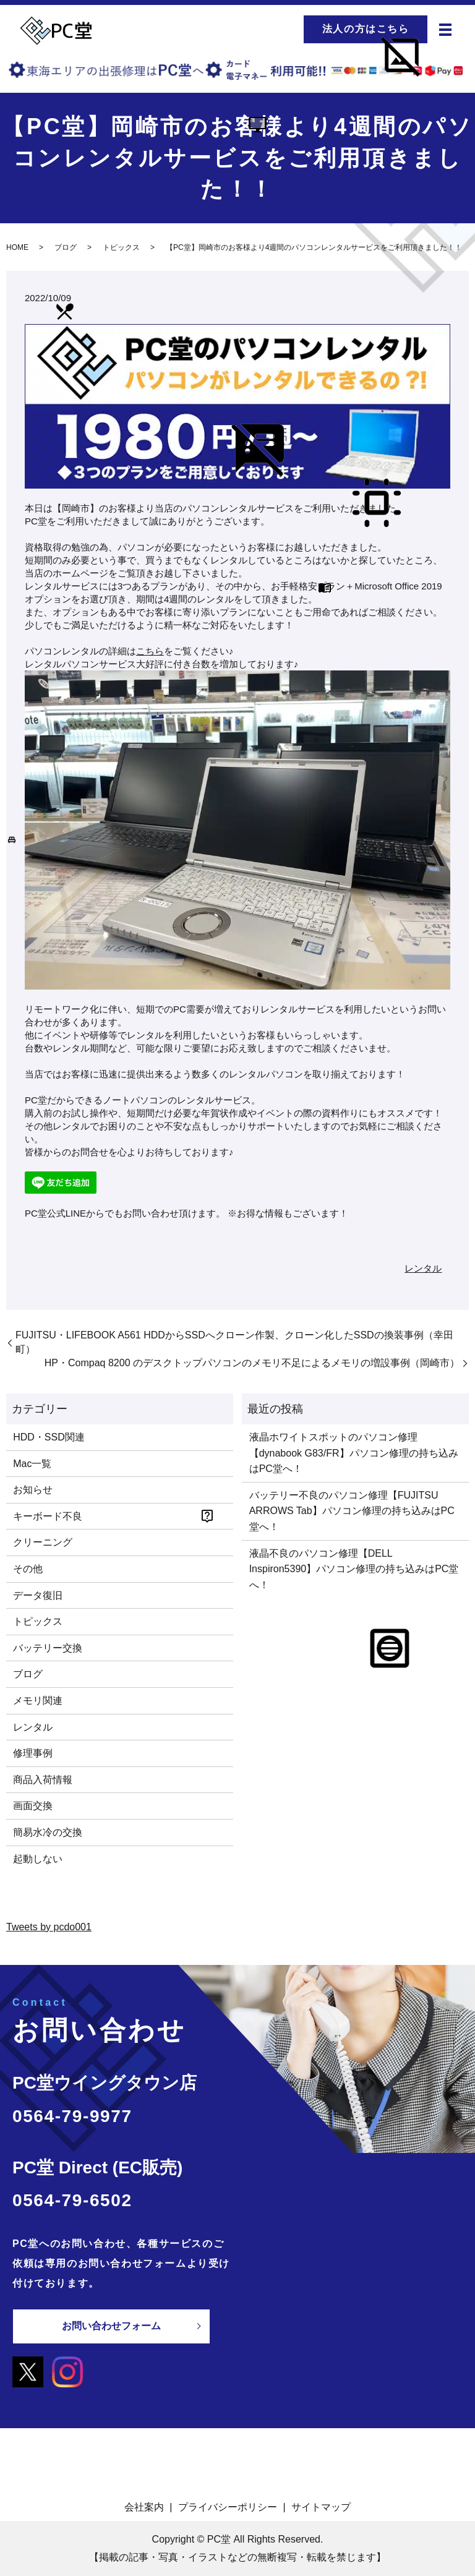 The image size is (475, 2576). What do you see at coordinates (64, 311) in the screenshot?
I see `find nearby restaurants` at bounding box center [64, 311].